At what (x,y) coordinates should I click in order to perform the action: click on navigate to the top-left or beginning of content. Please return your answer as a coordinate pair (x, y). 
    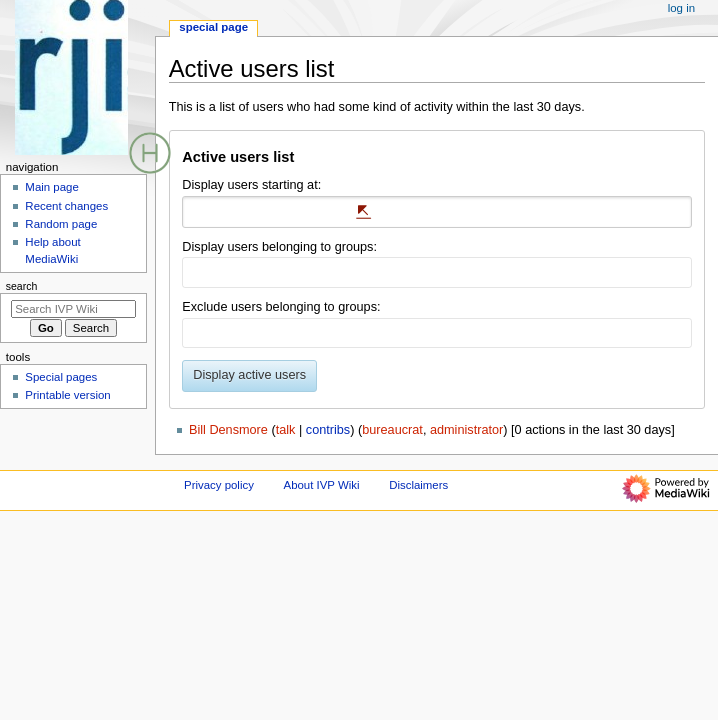
    Looking at the image, I should click on (363, 212).